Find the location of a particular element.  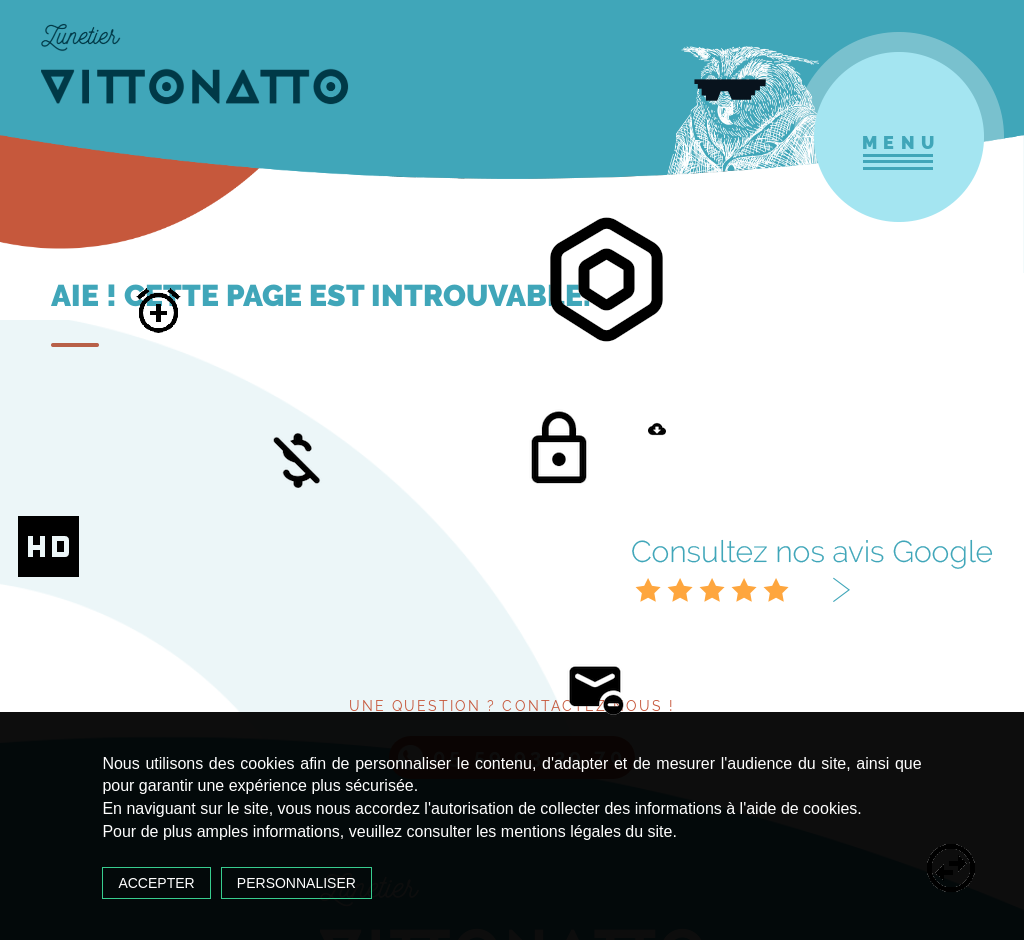

swap or exchange items horizontally is located at coordinates (951, 868).